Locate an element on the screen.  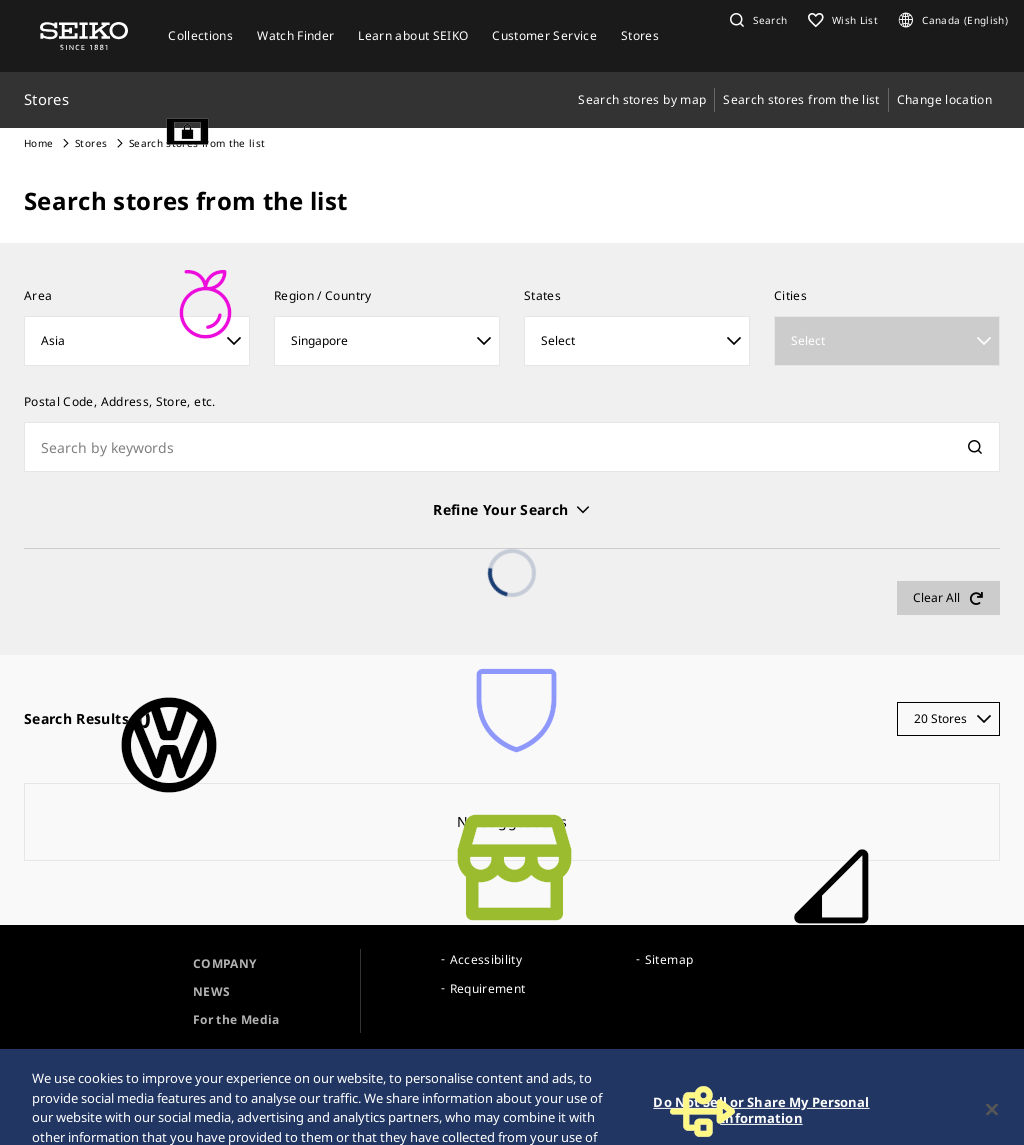
indicates weak cellular signal strength is located at coordinates (837, 889).